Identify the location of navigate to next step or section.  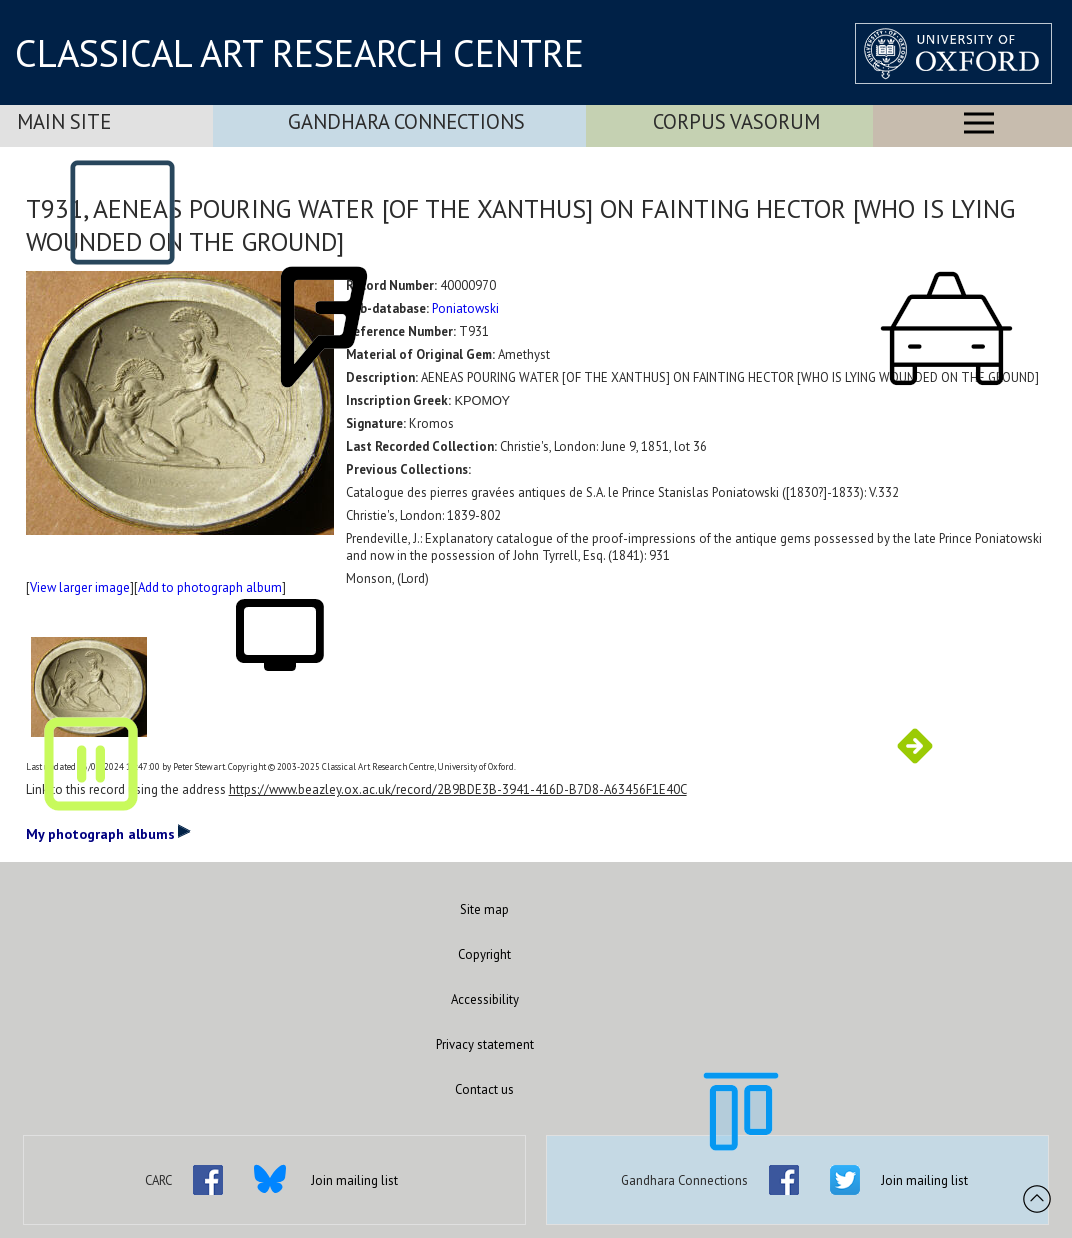
(915, 746).